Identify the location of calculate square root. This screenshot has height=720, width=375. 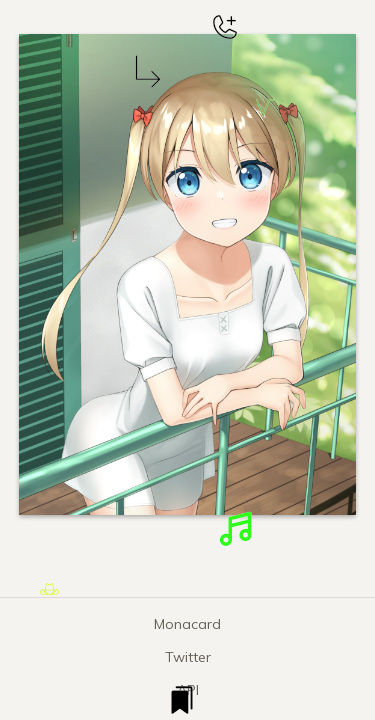
(269, 106).